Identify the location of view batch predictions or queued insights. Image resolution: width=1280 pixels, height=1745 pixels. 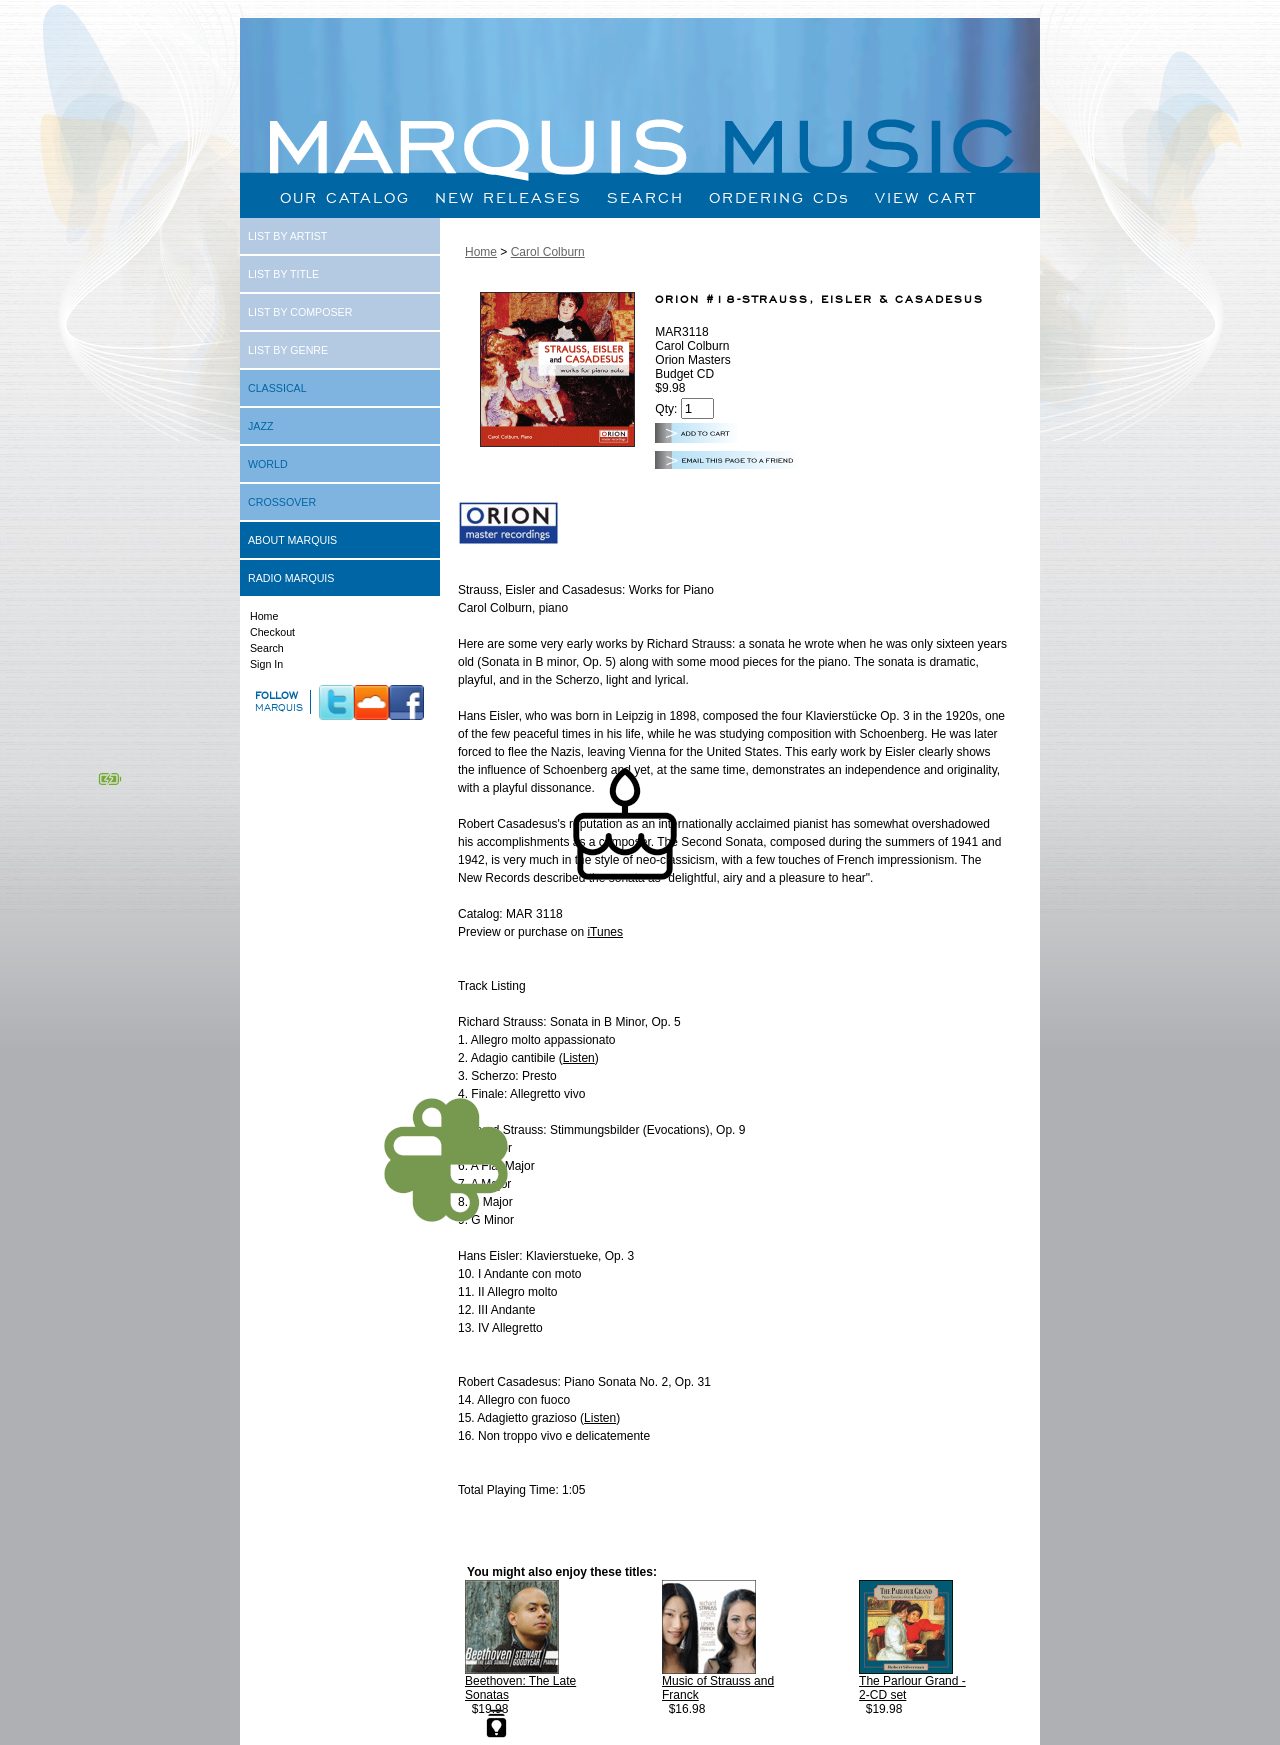
(496, 1723).